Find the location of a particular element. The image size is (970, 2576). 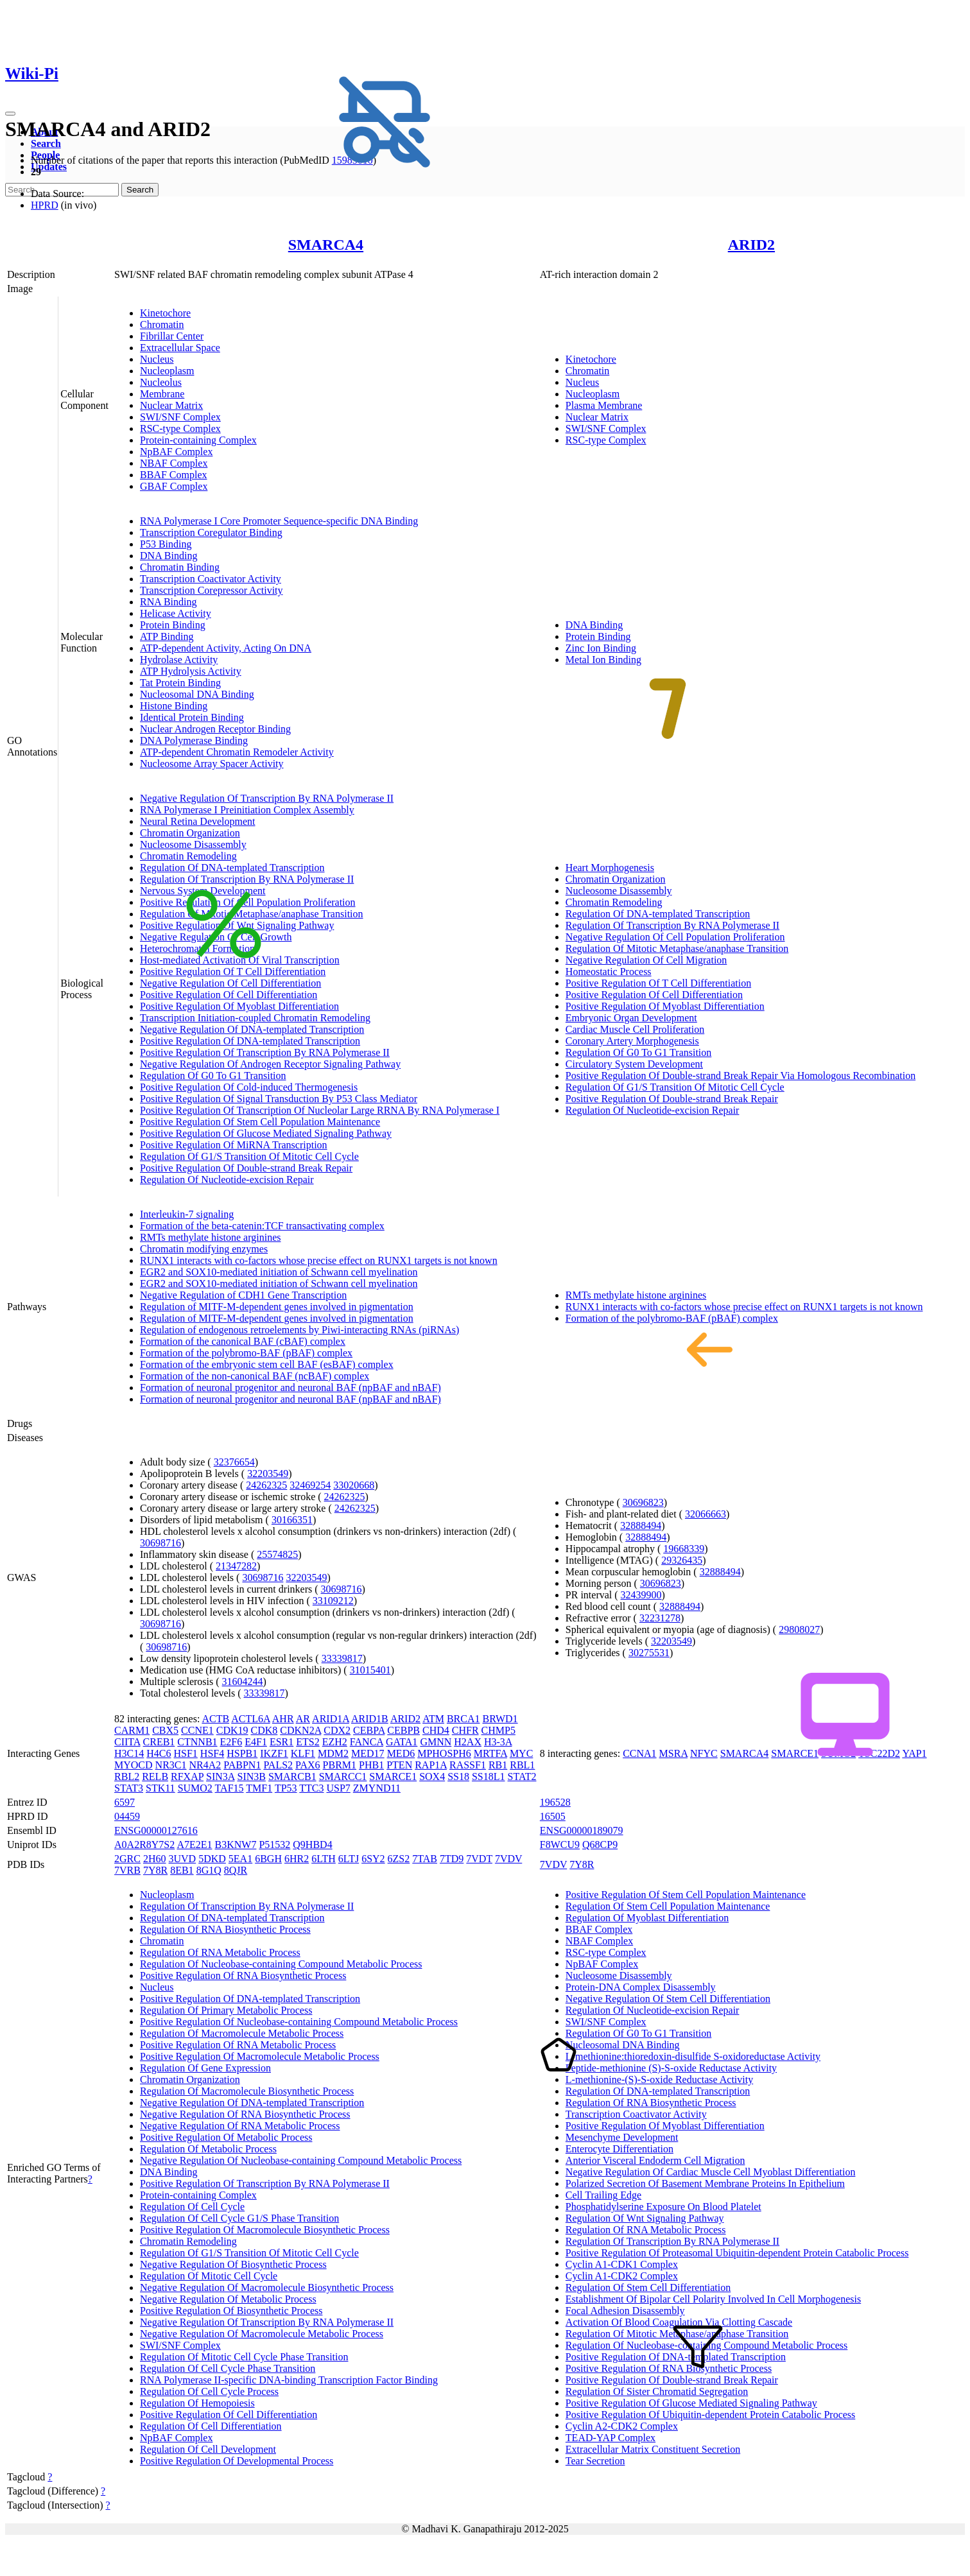

filter or sort content is located at coordinates (698, 2347).